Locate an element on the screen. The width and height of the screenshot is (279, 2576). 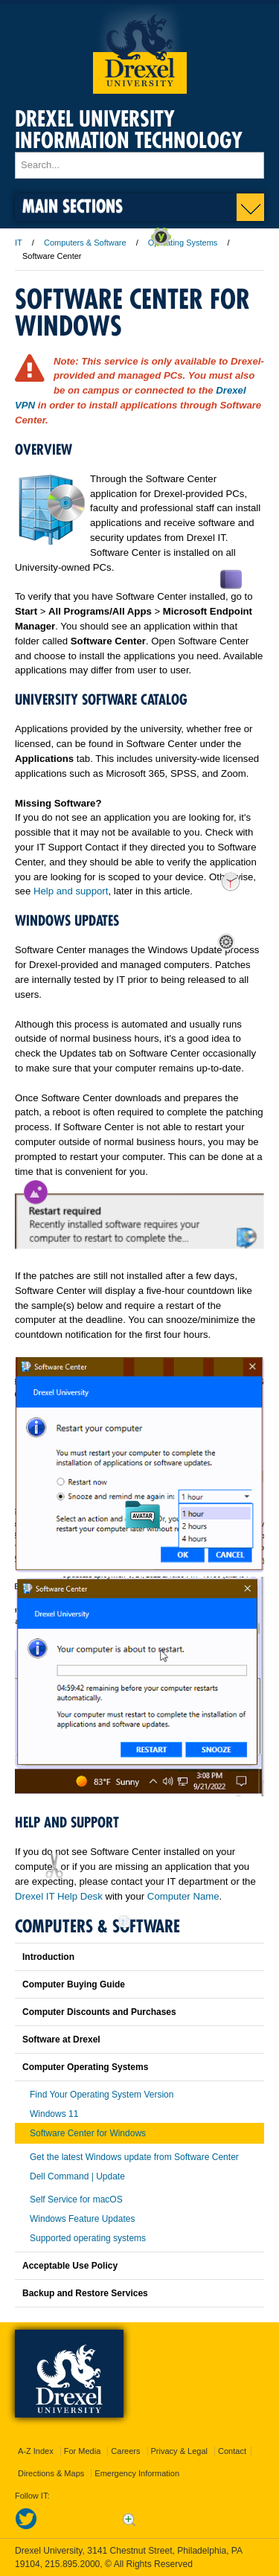
access recently opened files or folders is located at coordinates (231, 882).